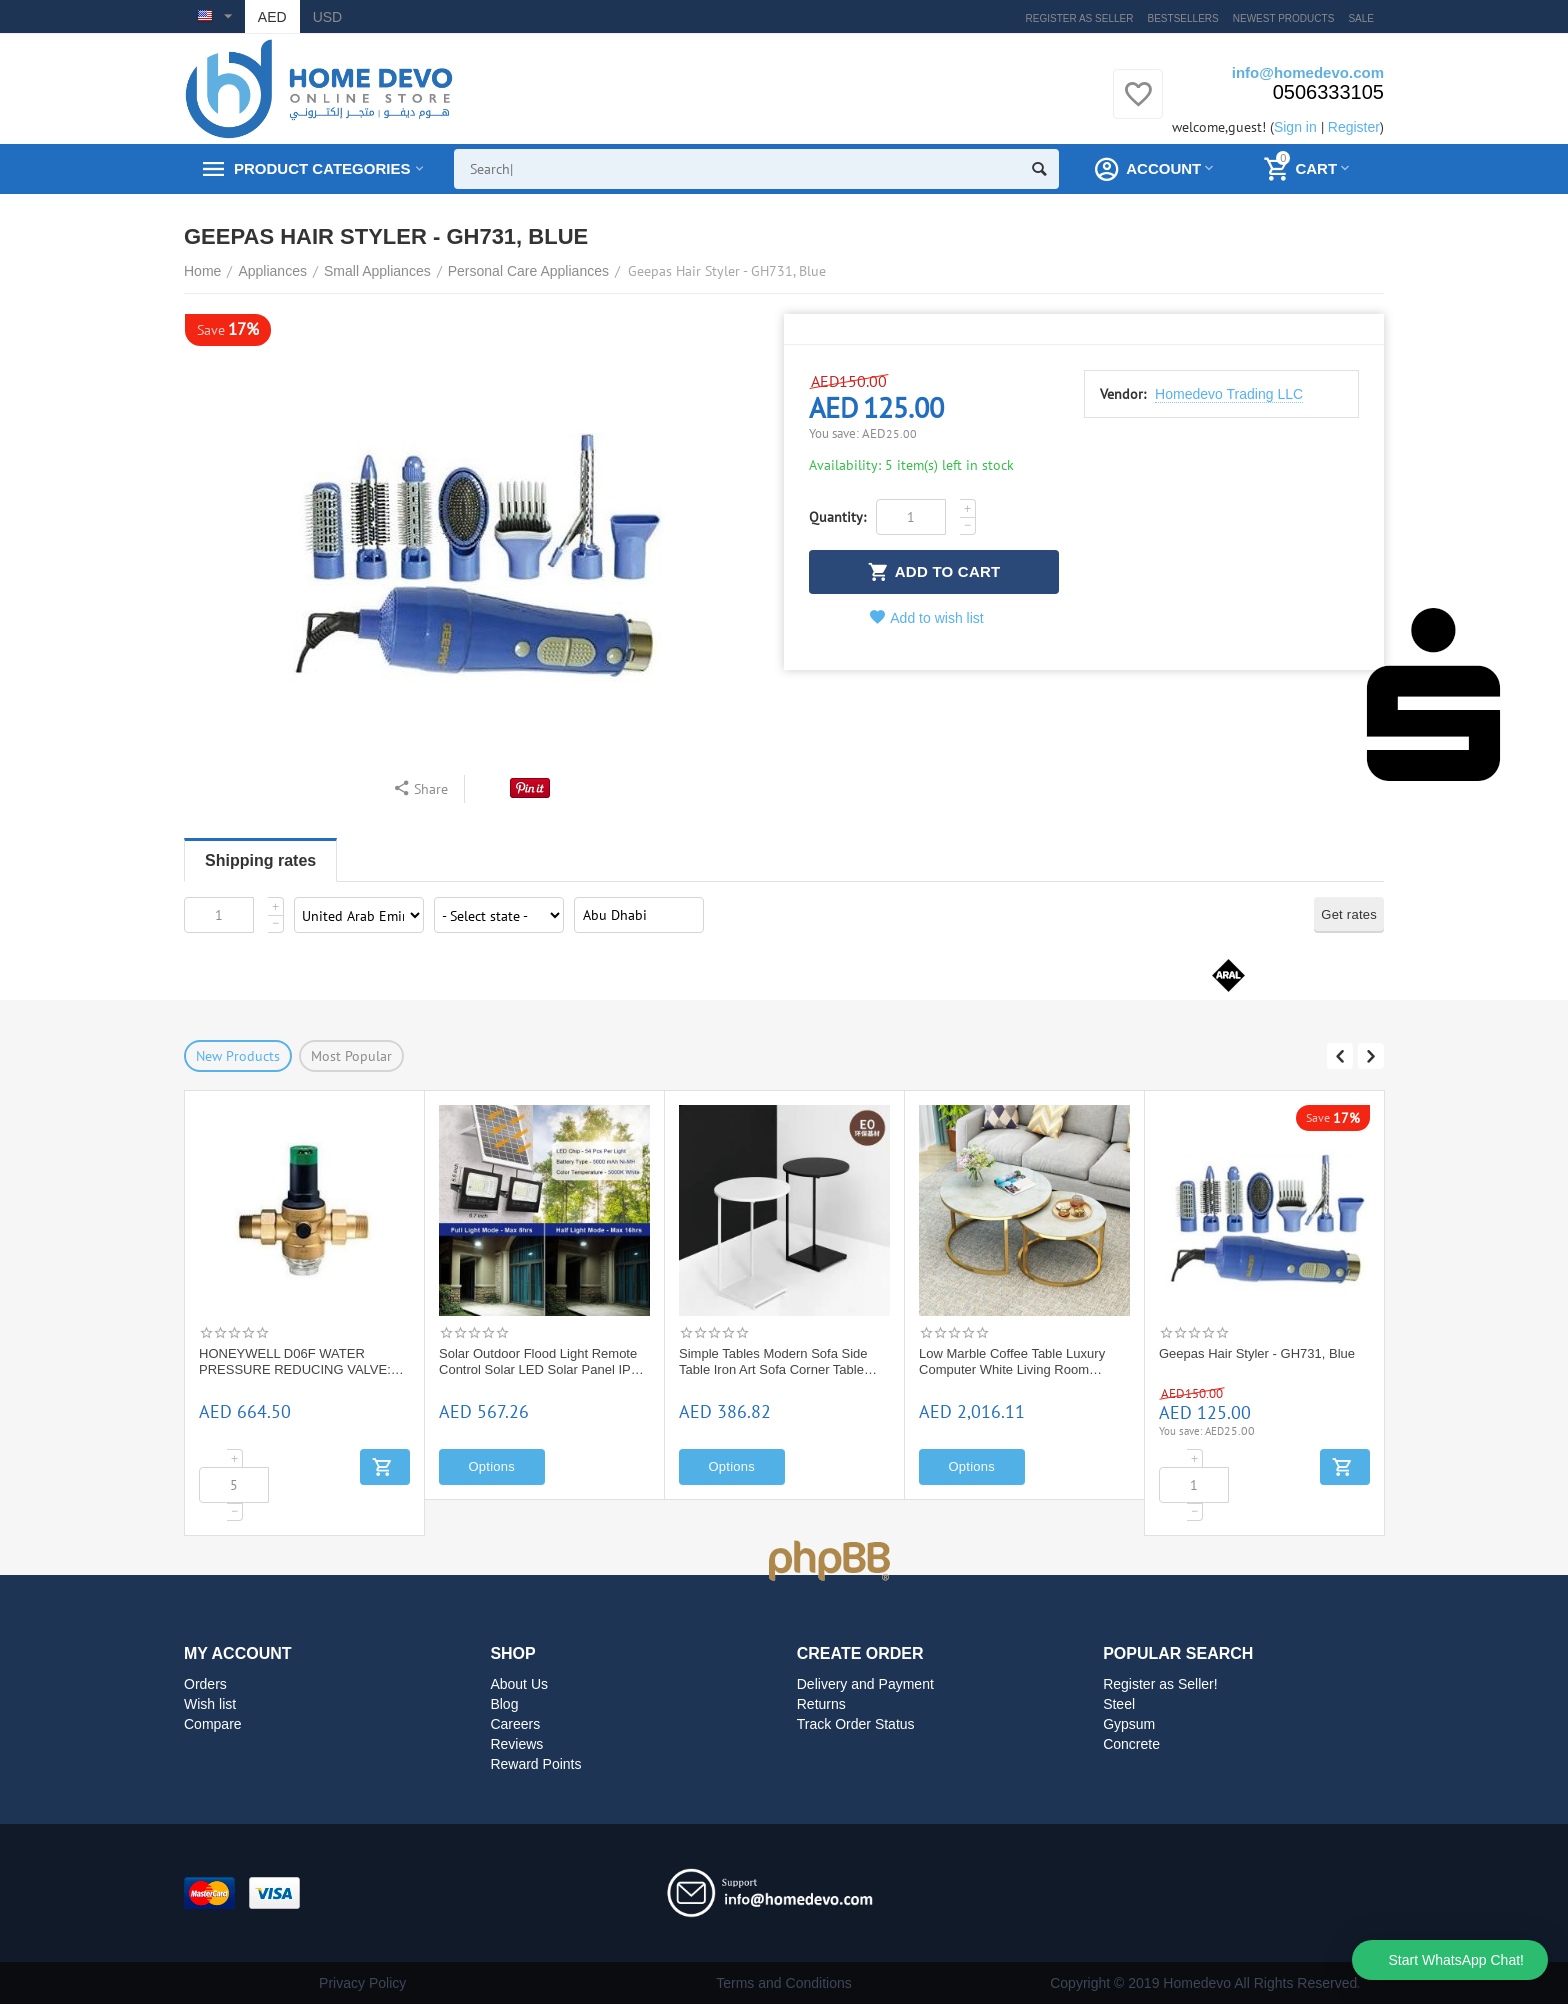  I want to click on open the Sparkasse banking app, so click(1433, 694).